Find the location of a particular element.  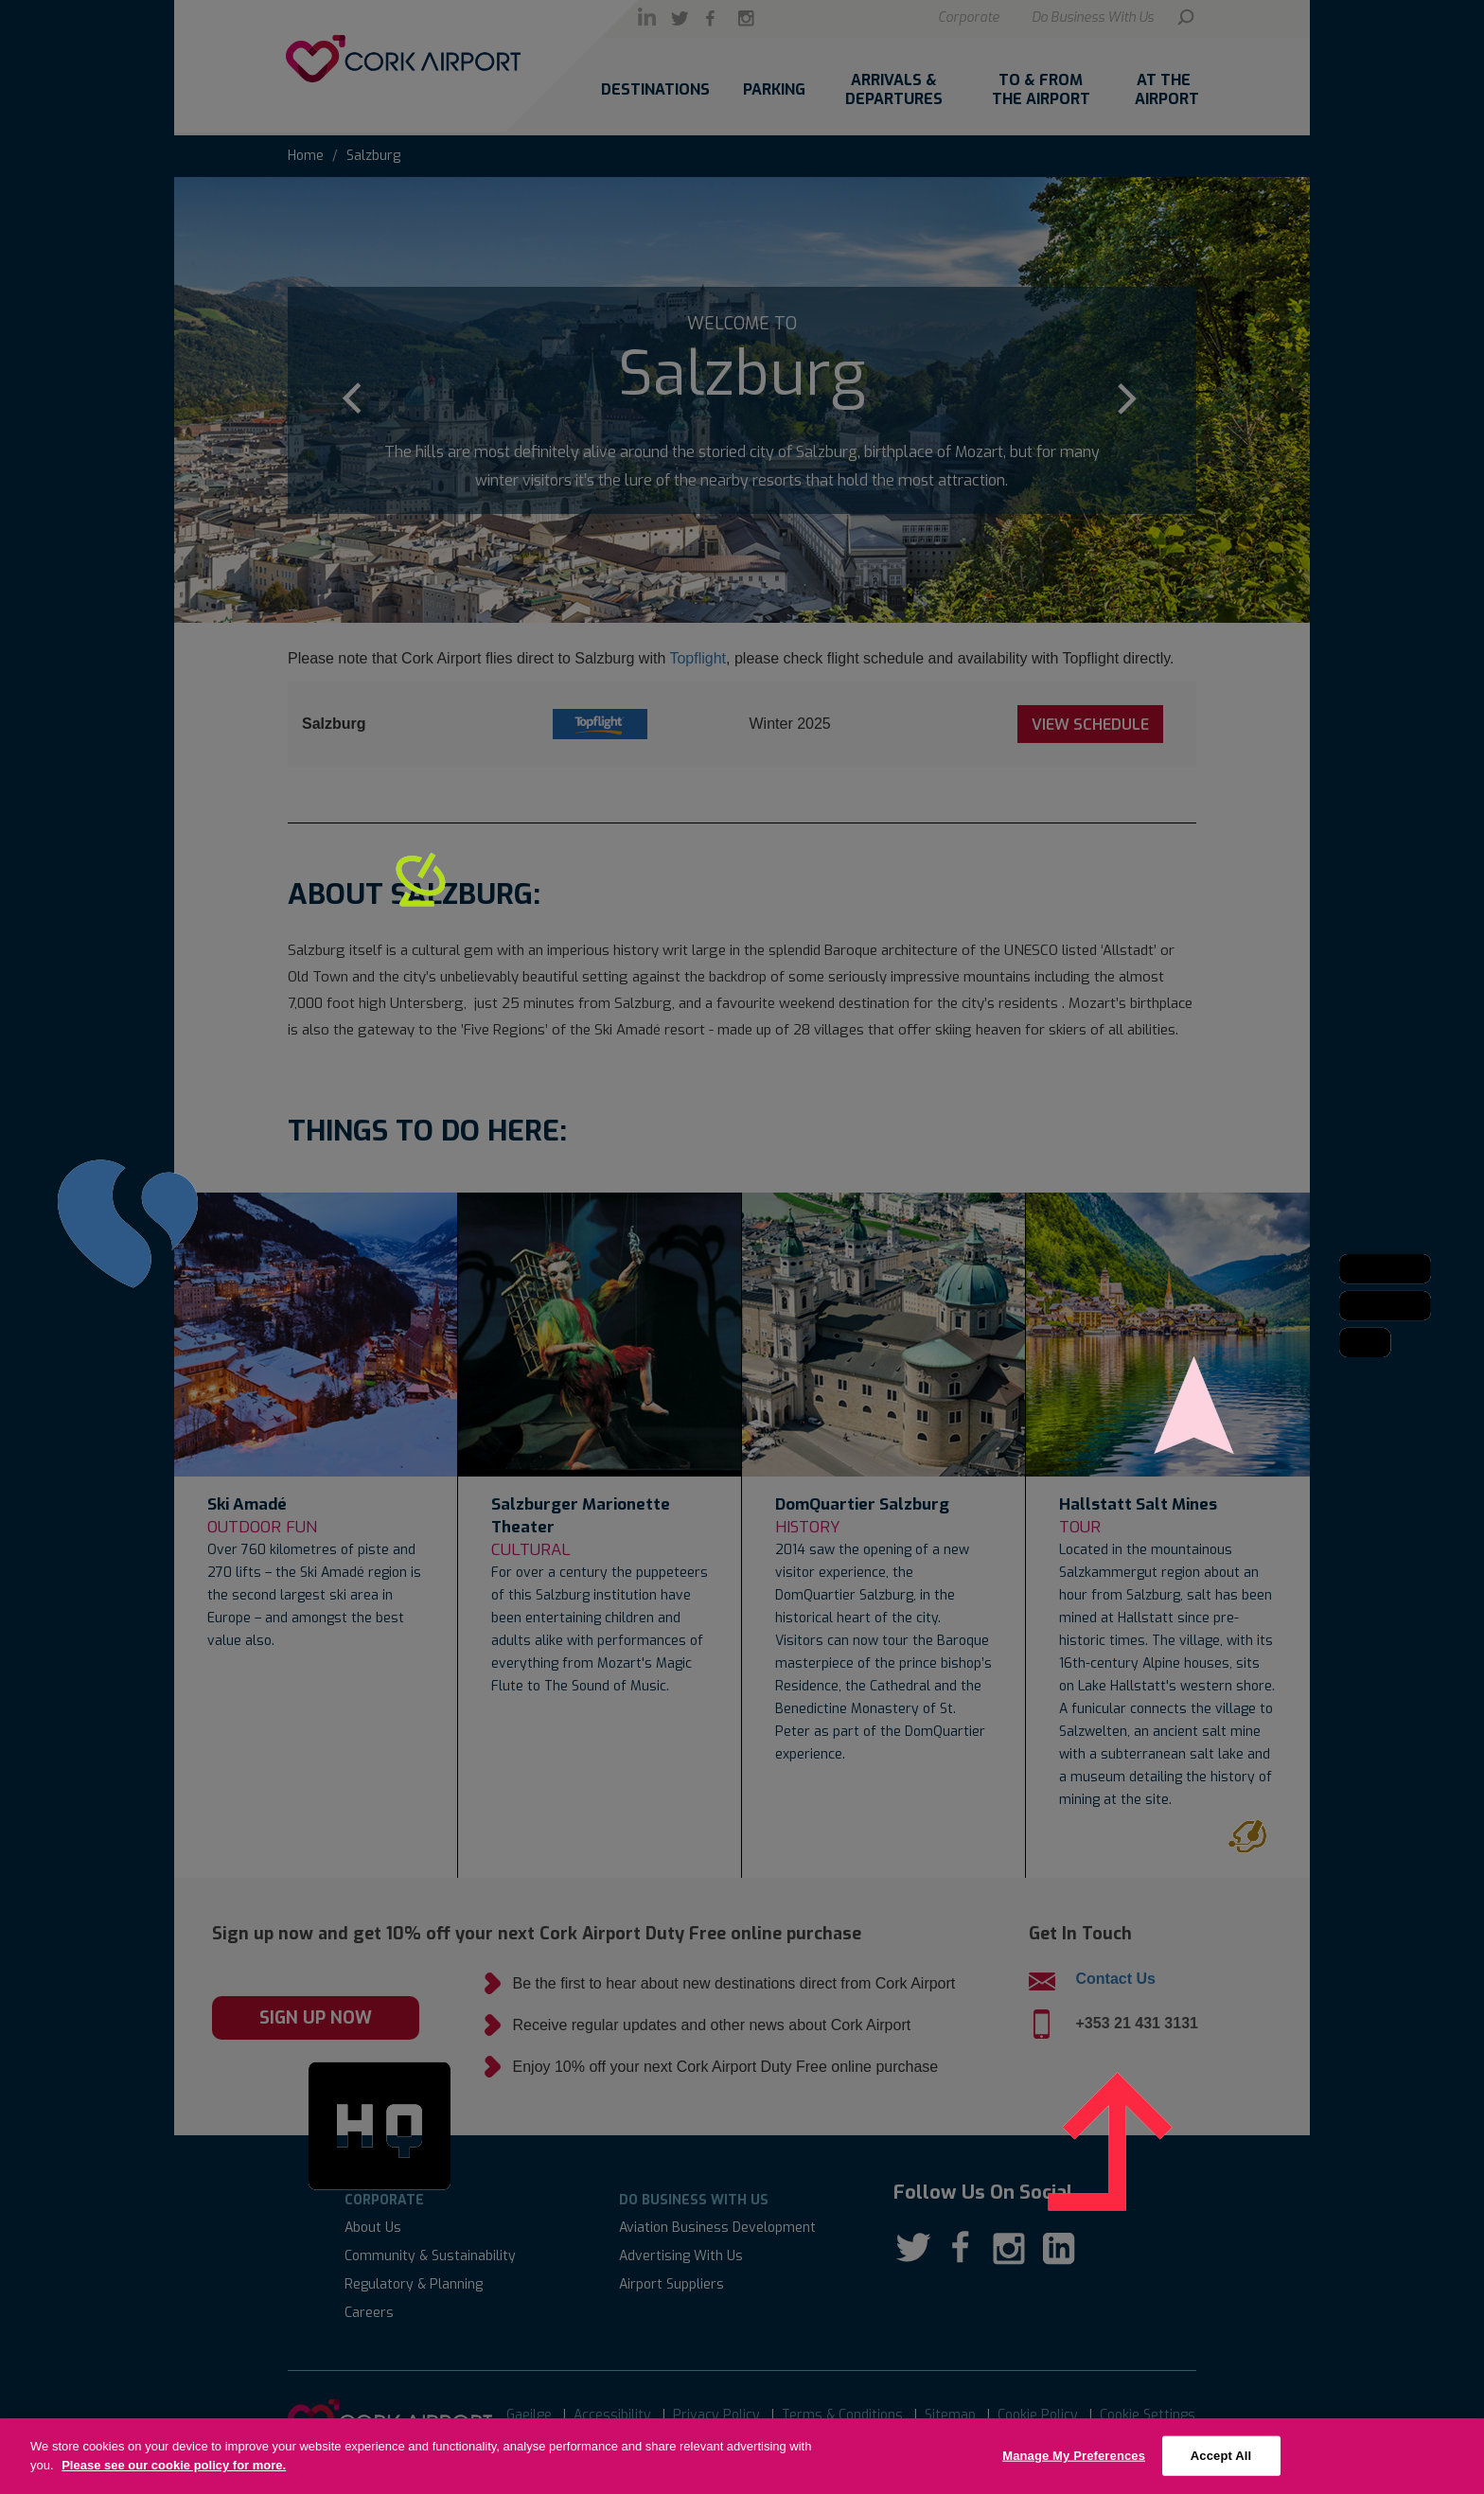

radar app logo is located at coordinates (1193, 1405).